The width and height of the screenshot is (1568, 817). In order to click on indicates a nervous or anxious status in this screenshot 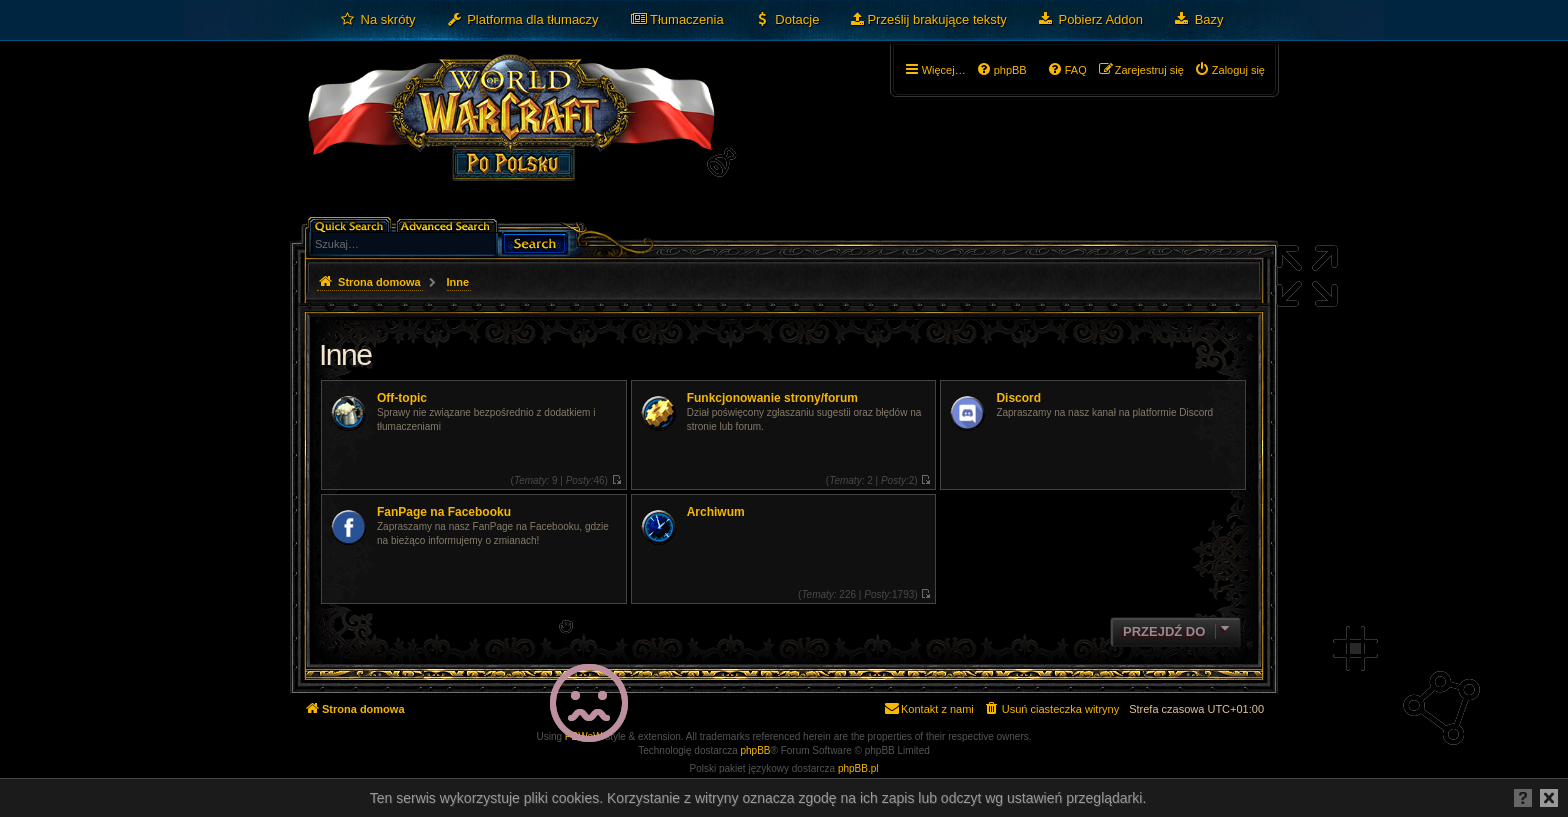, I will do `click(589, 703)`.